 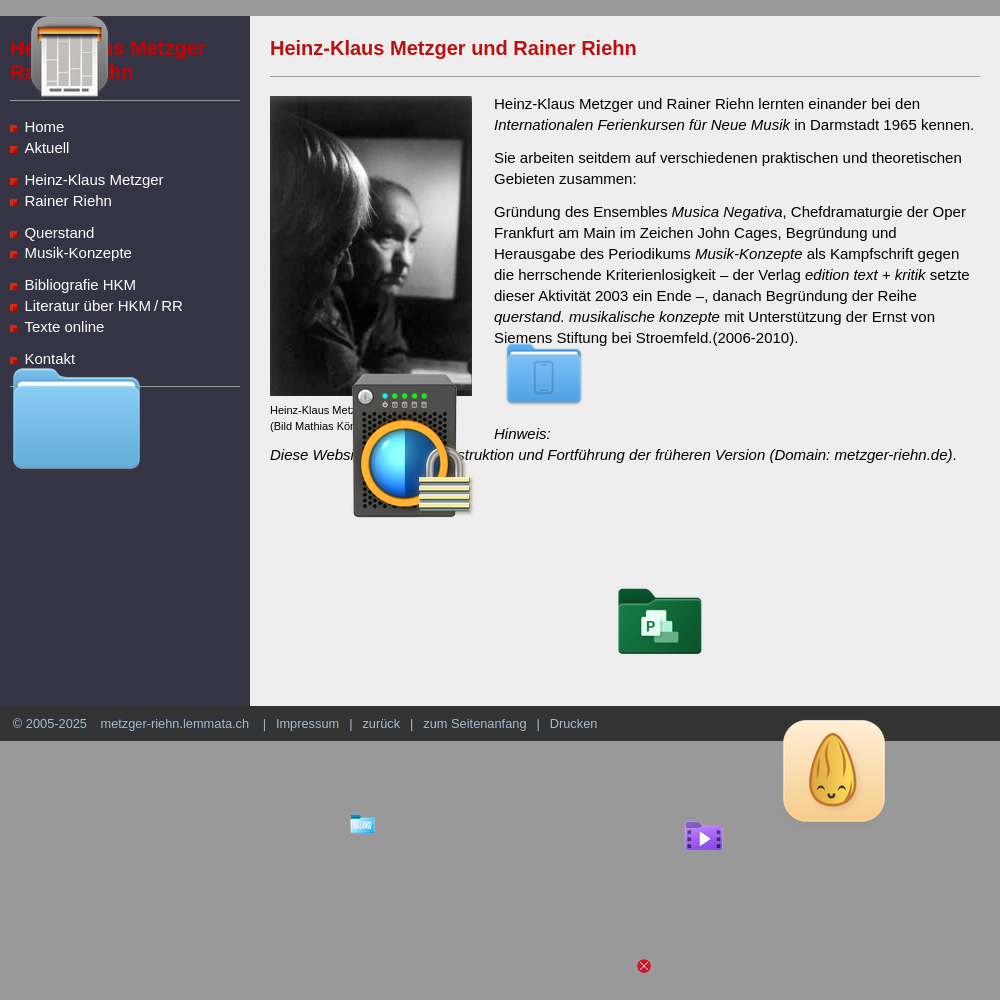 I want to click on open your videos folder, so click(x=704, y=837).